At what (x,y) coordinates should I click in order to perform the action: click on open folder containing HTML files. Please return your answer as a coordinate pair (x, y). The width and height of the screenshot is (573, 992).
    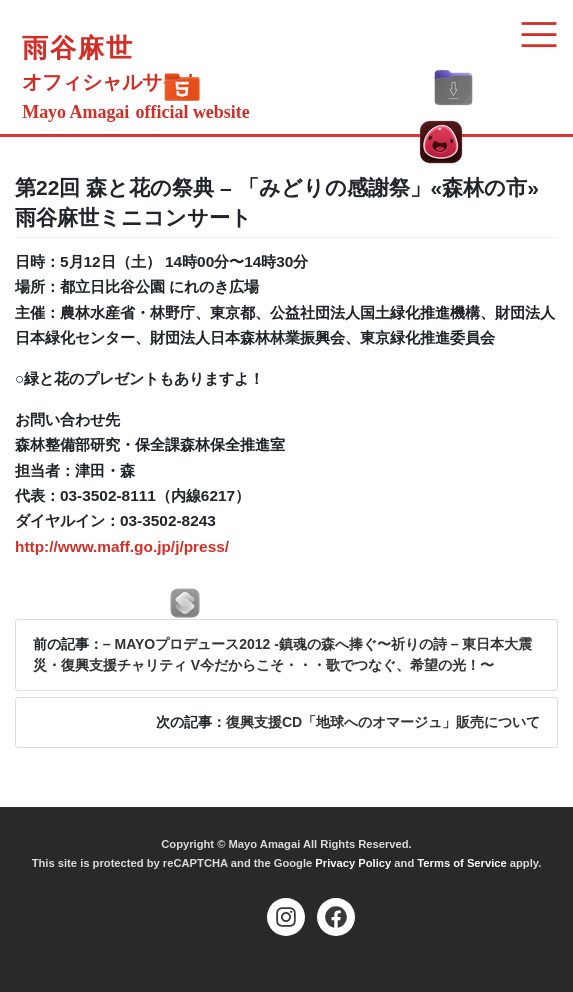
    Looking at the image, I should click on (182, 88).